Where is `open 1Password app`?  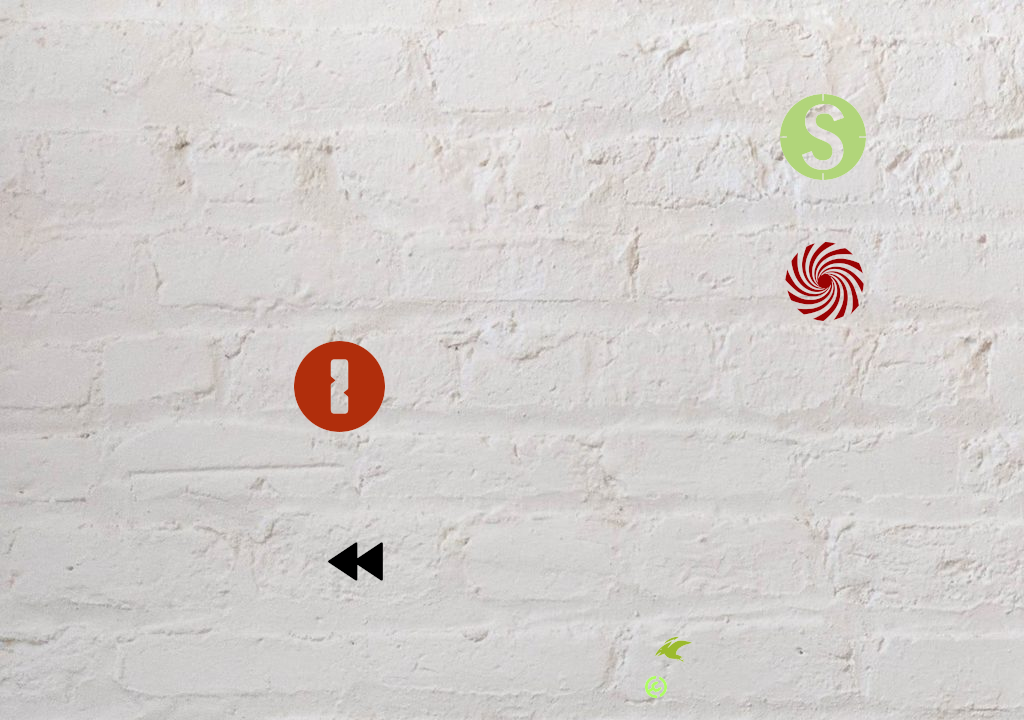
open 1Password app is located at coordinates (339, 386).